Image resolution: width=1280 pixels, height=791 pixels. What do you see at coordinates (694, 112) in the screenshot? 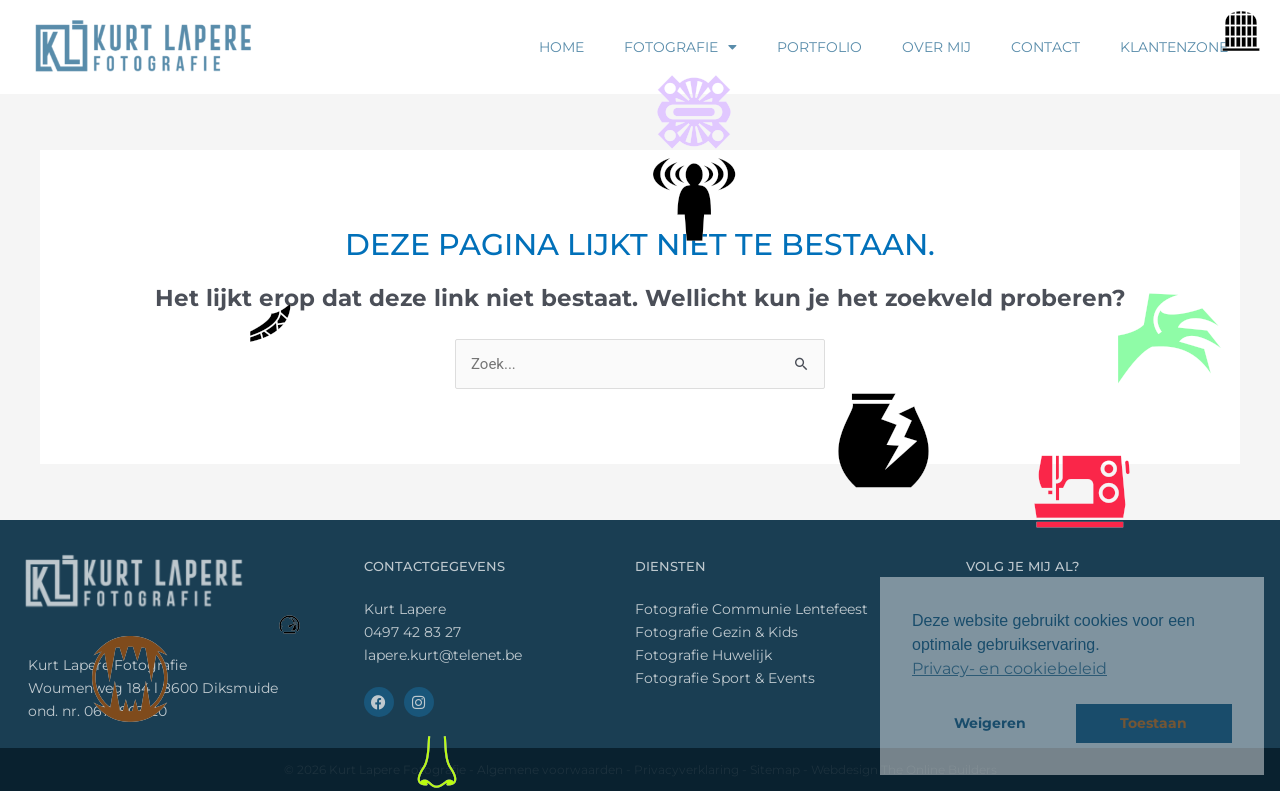
I see `decorative tribal or aztec-style game badge` at bounding box center [694, 112].